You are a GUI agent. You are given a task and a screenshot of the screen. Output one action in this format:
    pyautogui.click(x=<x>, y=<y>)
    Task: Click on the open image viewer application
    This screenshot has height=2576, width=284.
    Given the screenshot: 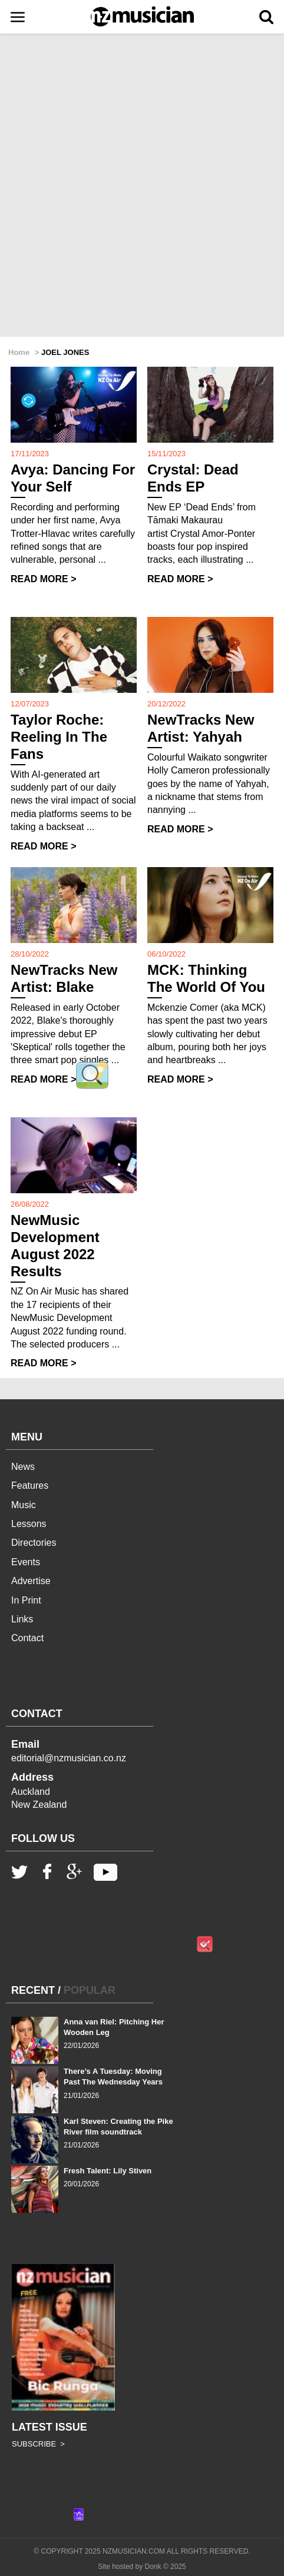 What is the action you would take?
    pyautogui.click(x=92, y=1075)
    